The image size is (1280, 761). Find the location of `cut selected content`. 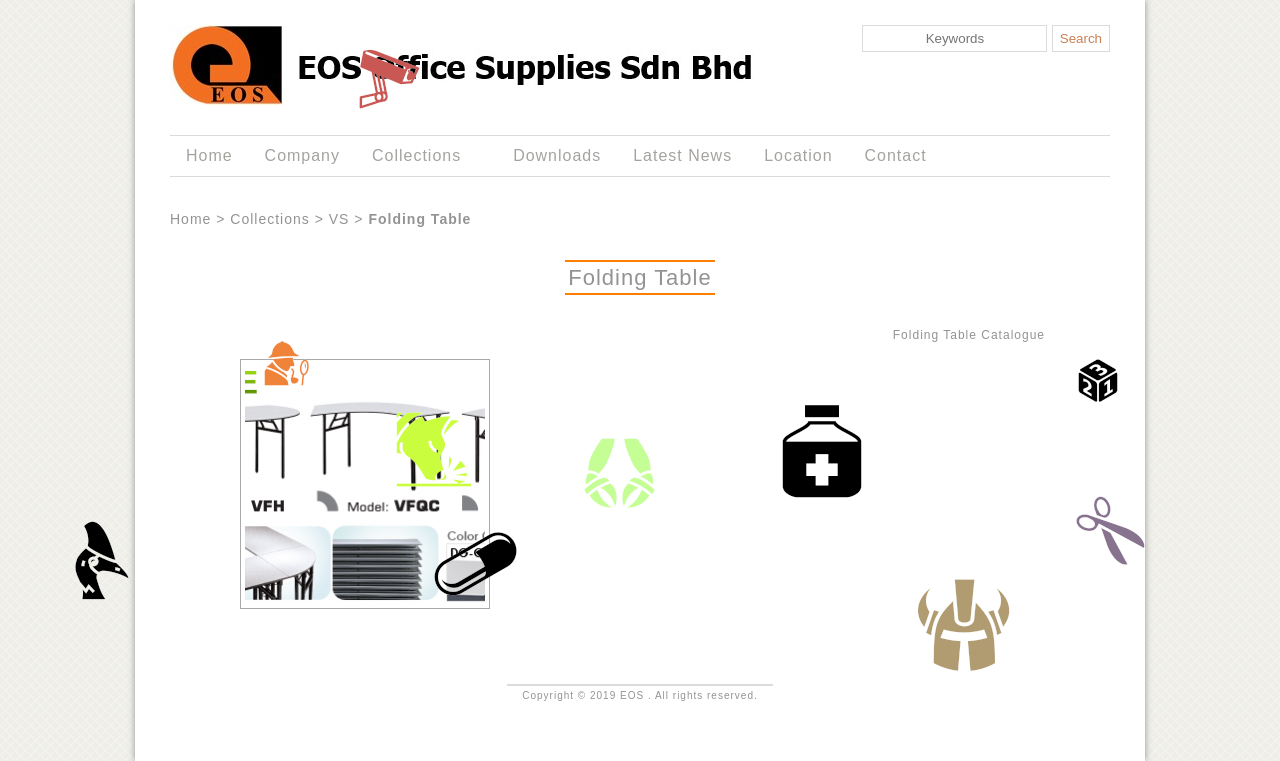

cut selected content is located at coordinates (1110, 530).